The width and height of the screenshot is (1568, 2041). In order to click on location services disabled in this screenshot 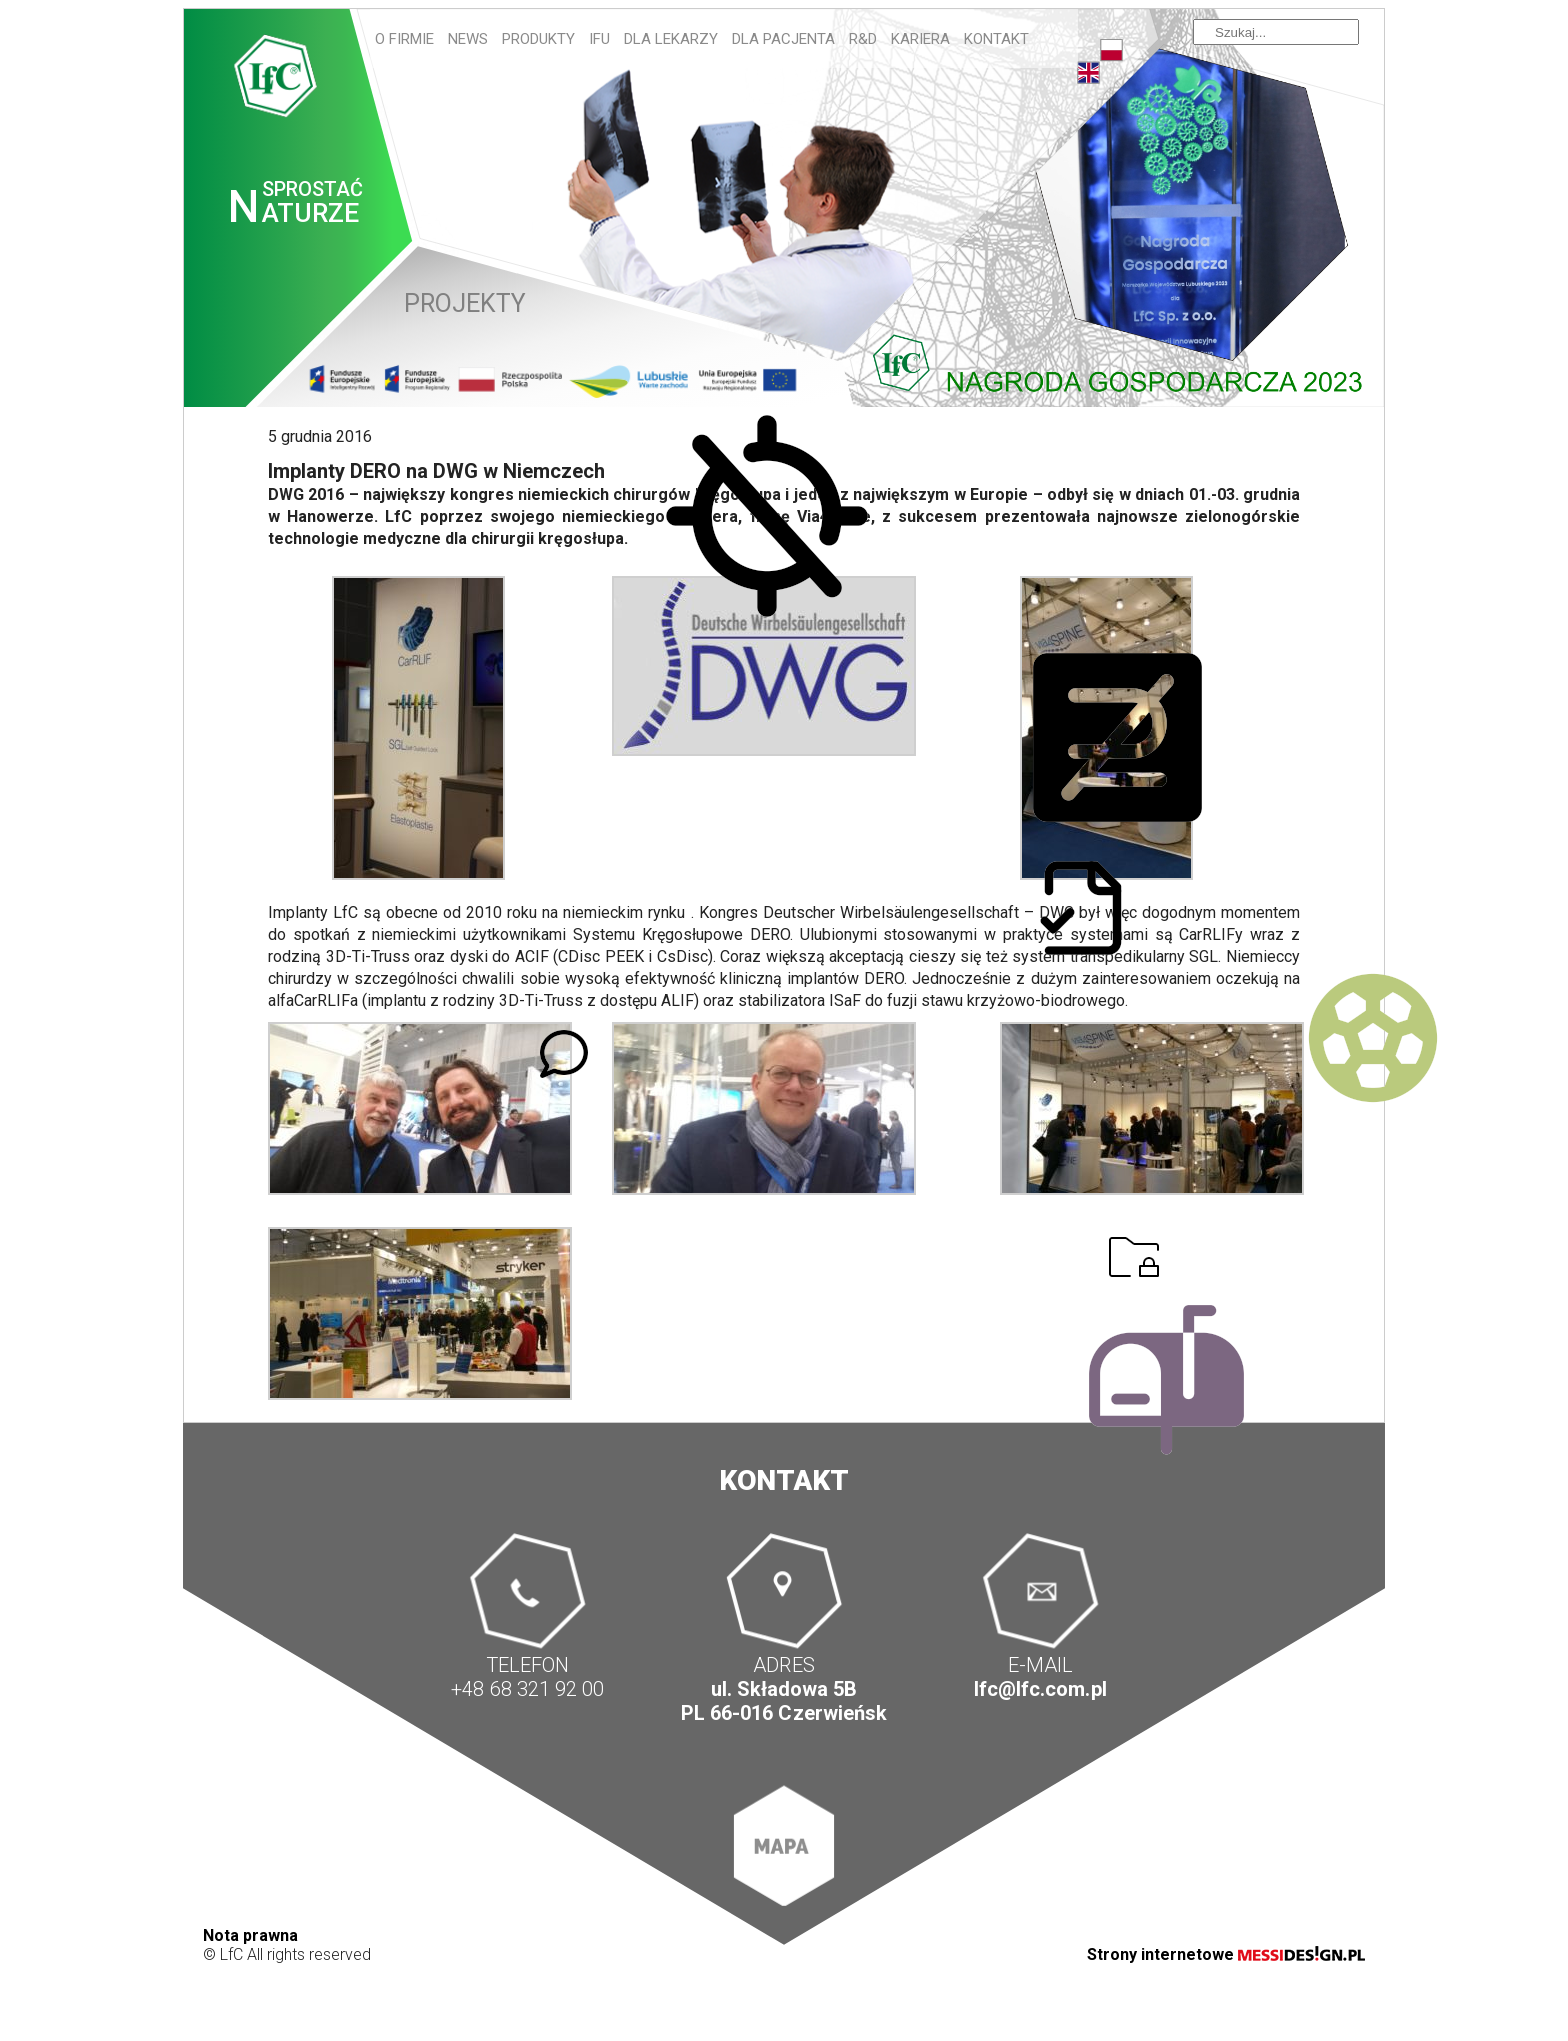, I will do `click(767, 516)`.